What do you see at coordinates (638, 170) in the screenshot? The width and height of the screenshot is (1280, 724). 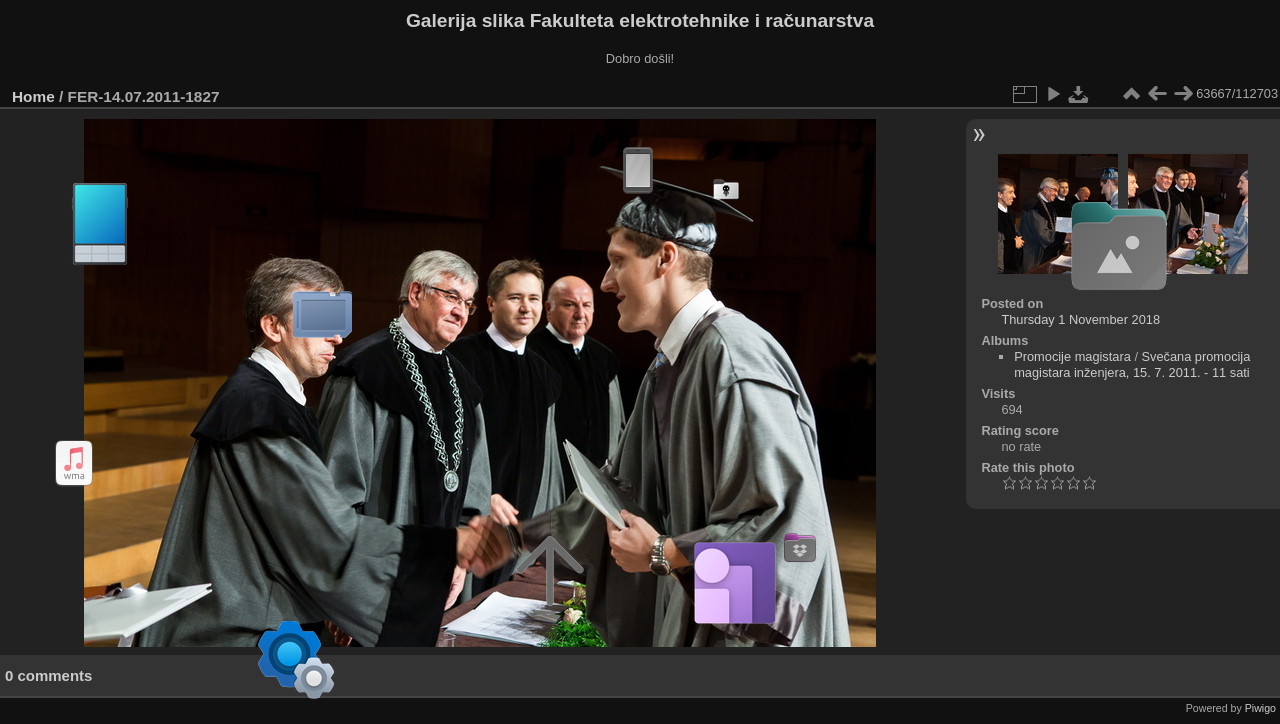 I see `indicates a mobile device or smartphone` at bounding box center [638, 170].